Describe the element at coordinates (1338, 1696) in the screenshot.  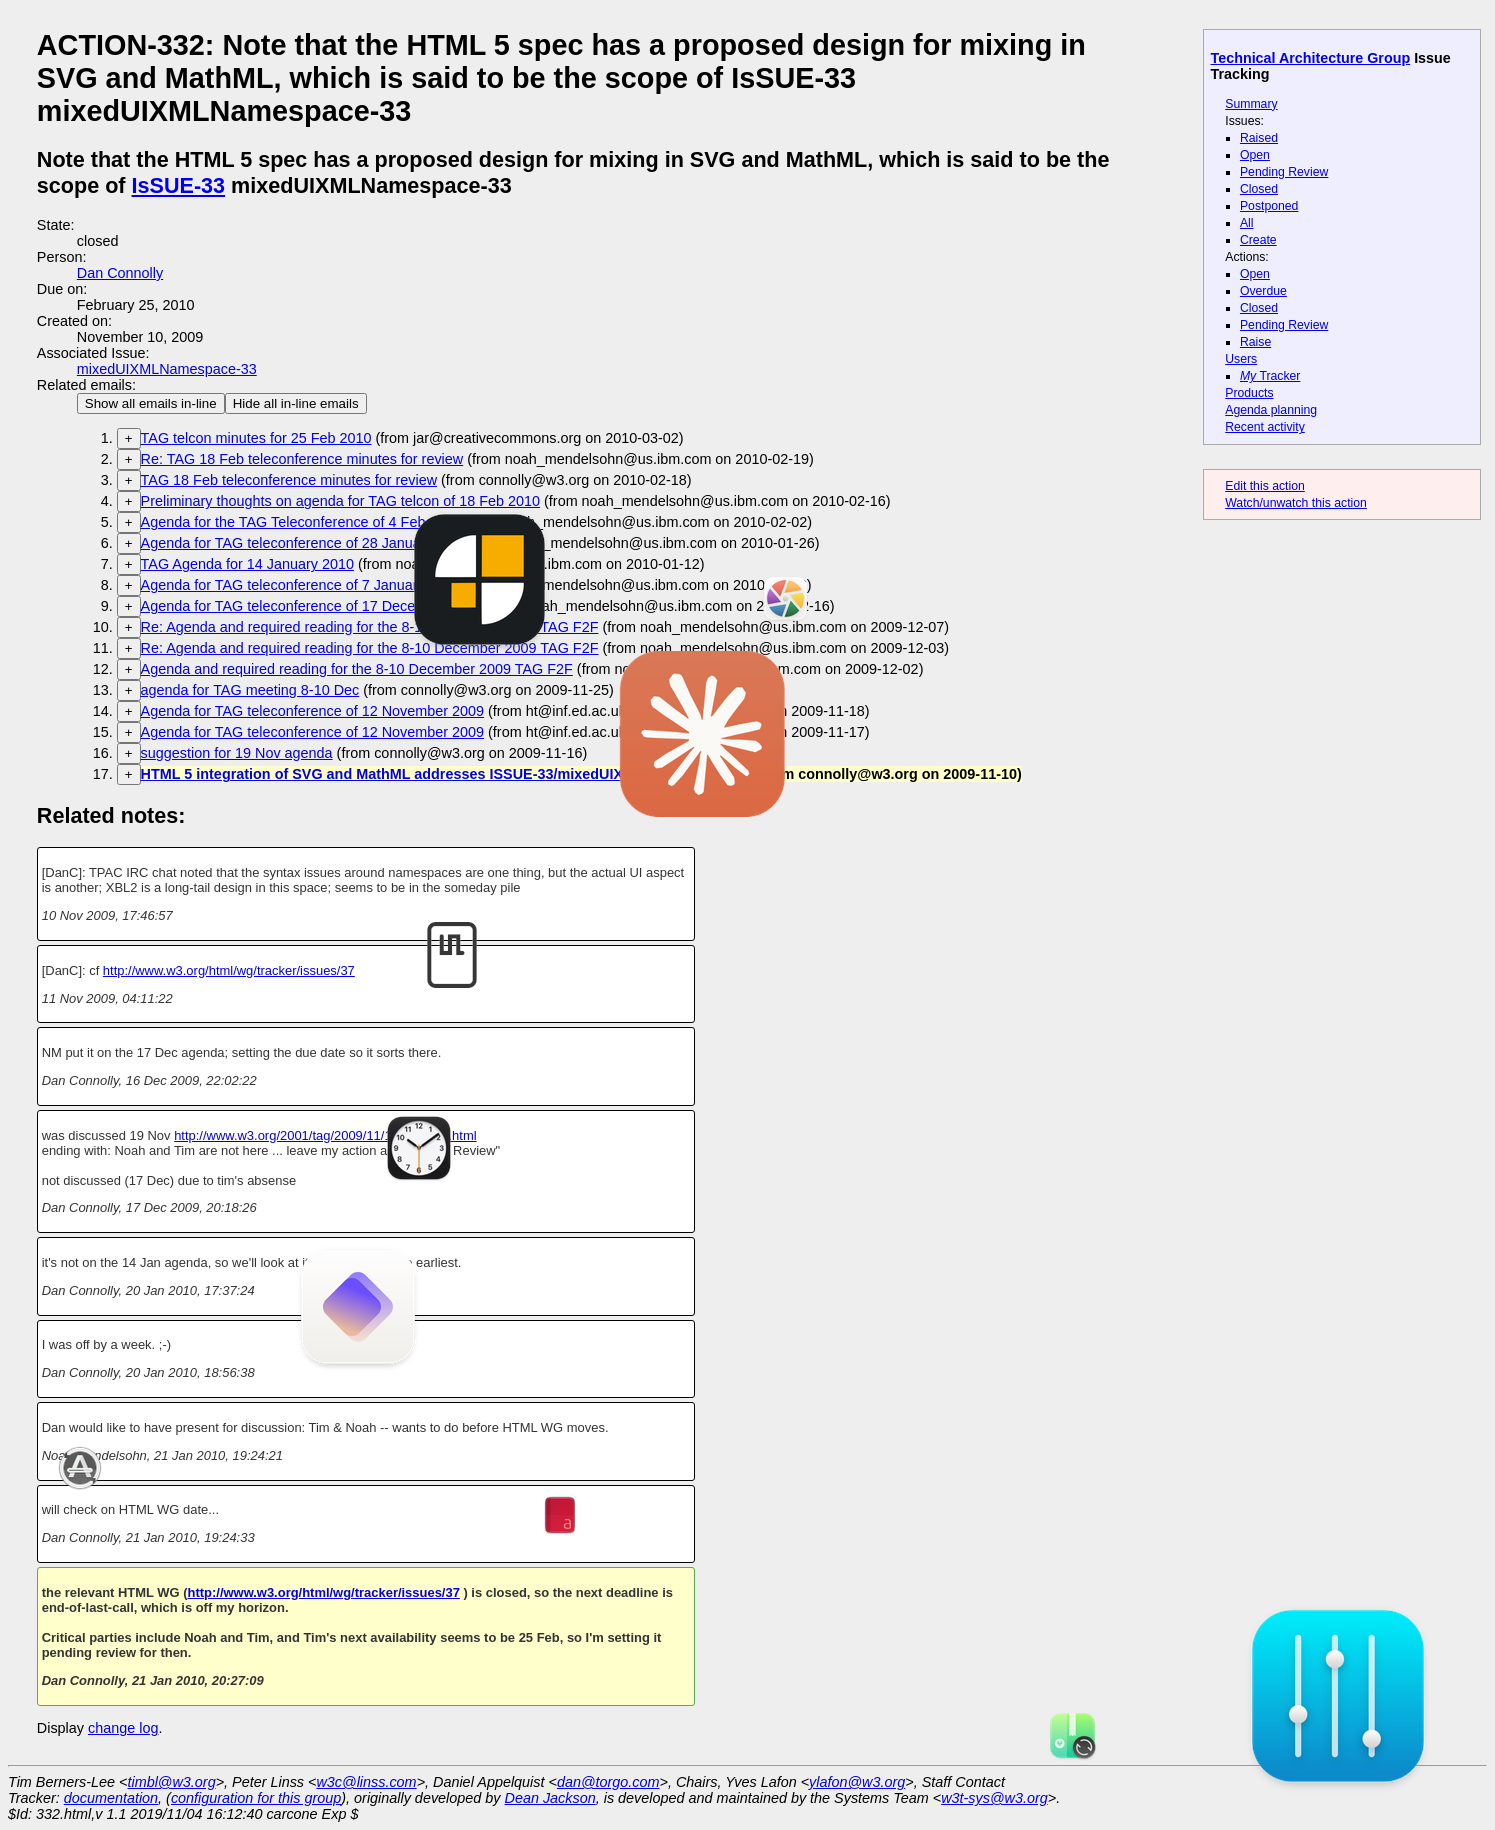
I see `open easyeffects audio processing app` at that location.